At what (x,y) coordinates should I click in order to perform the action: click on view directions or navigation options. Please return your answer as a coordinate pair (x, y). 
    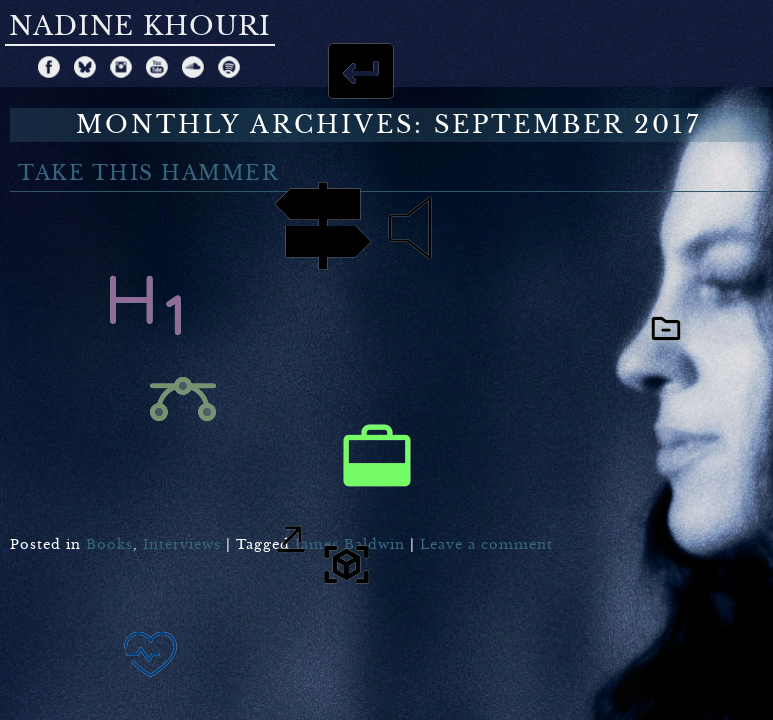
    Looking at the image, I should click on (323, 226).